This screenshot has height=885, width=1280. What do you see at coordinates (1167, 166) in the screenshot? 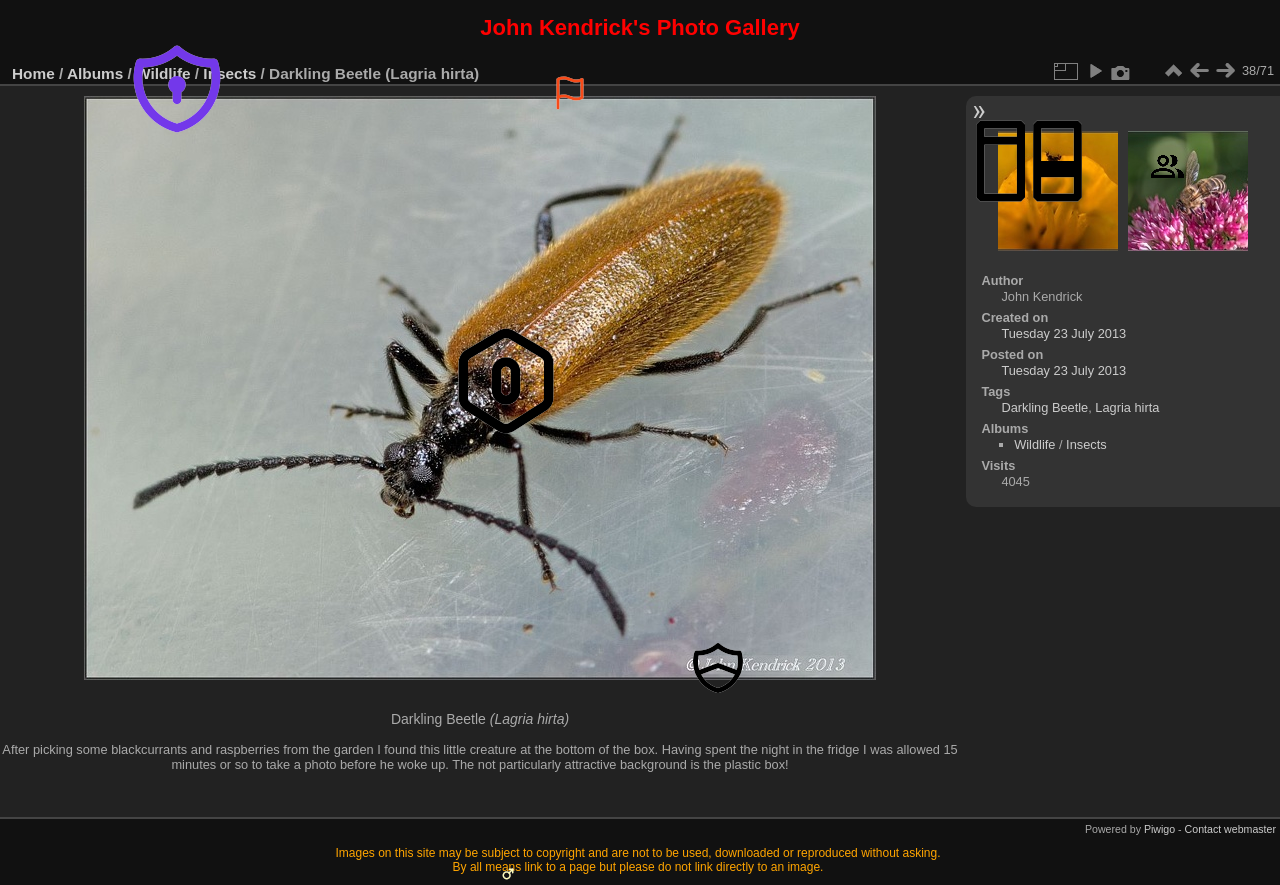
I see `view contacts or people list` at bounding box center [1167, 166].